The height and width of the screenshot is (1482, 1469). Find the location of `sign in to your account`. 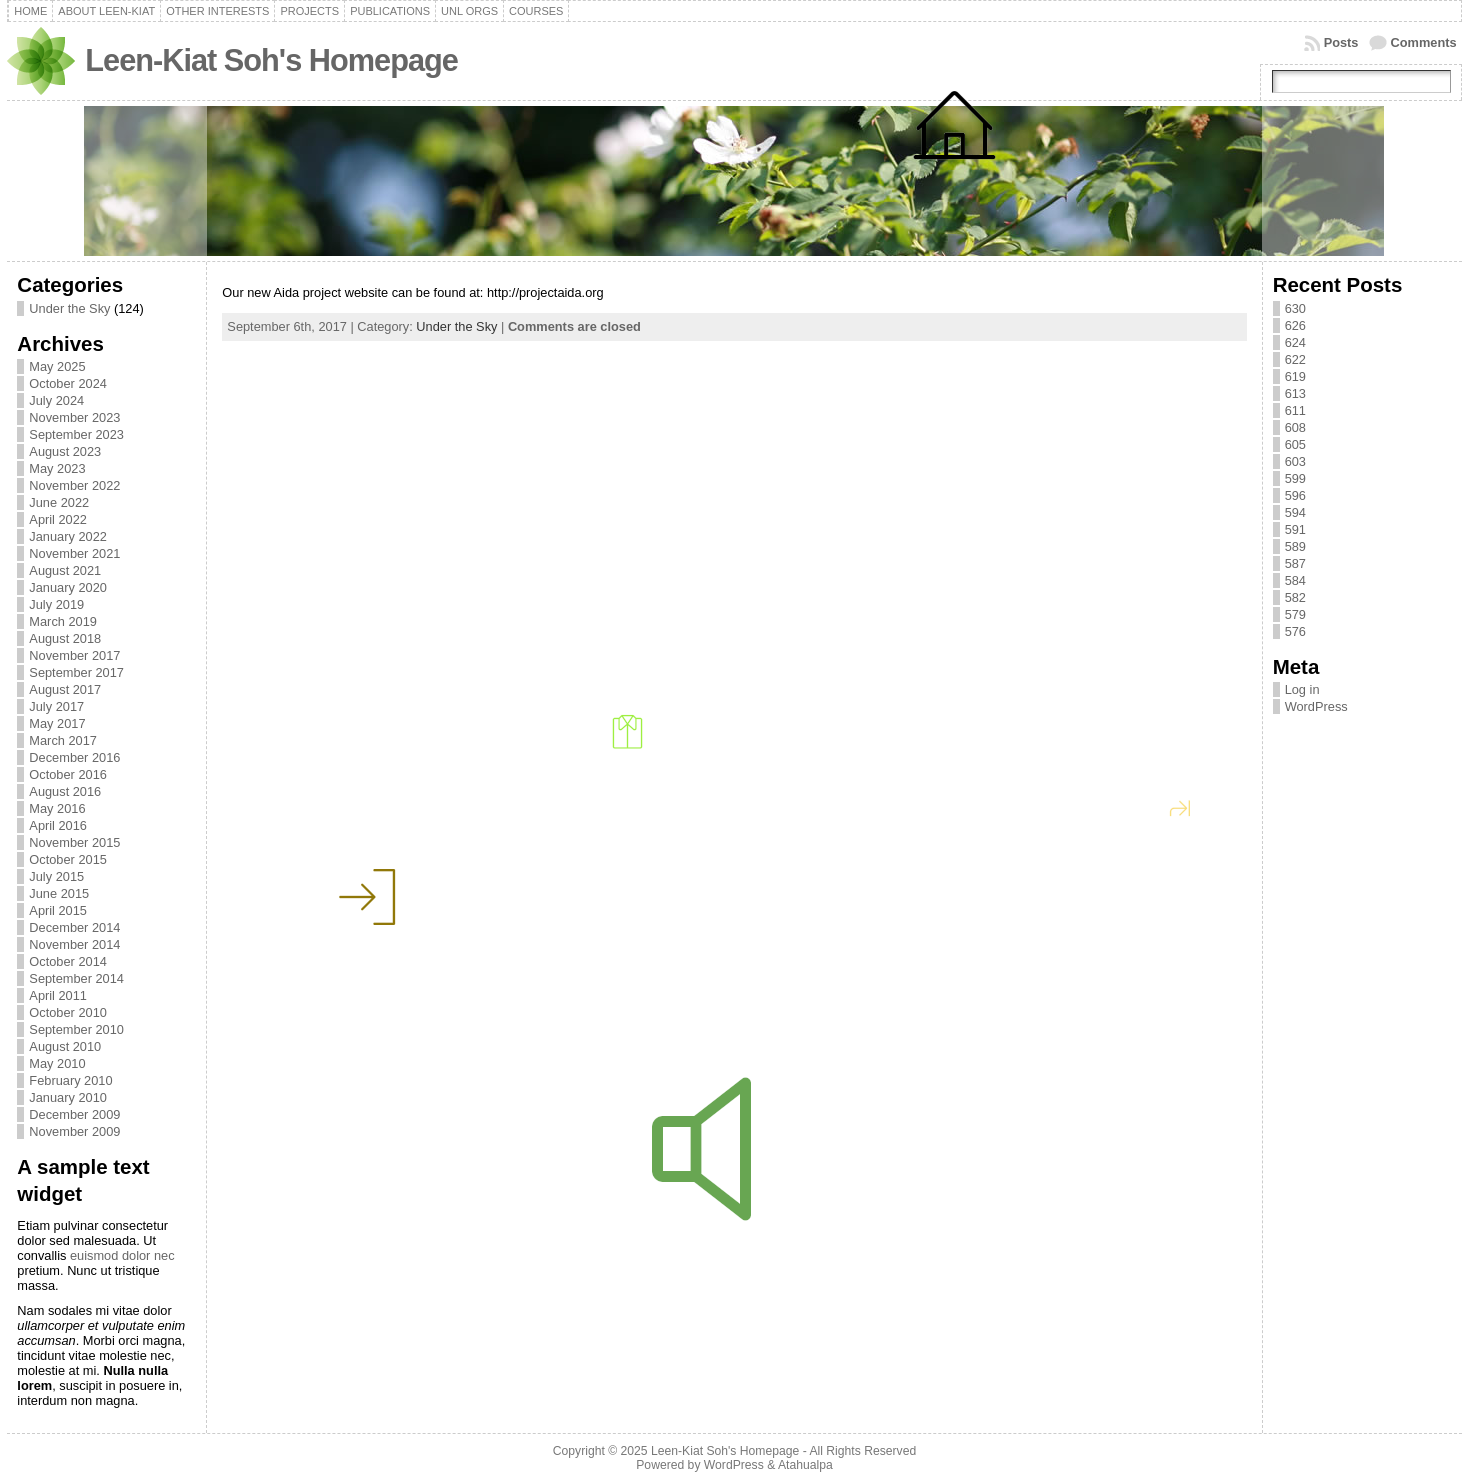

sign in to your account is located at coordinates (372, 897).